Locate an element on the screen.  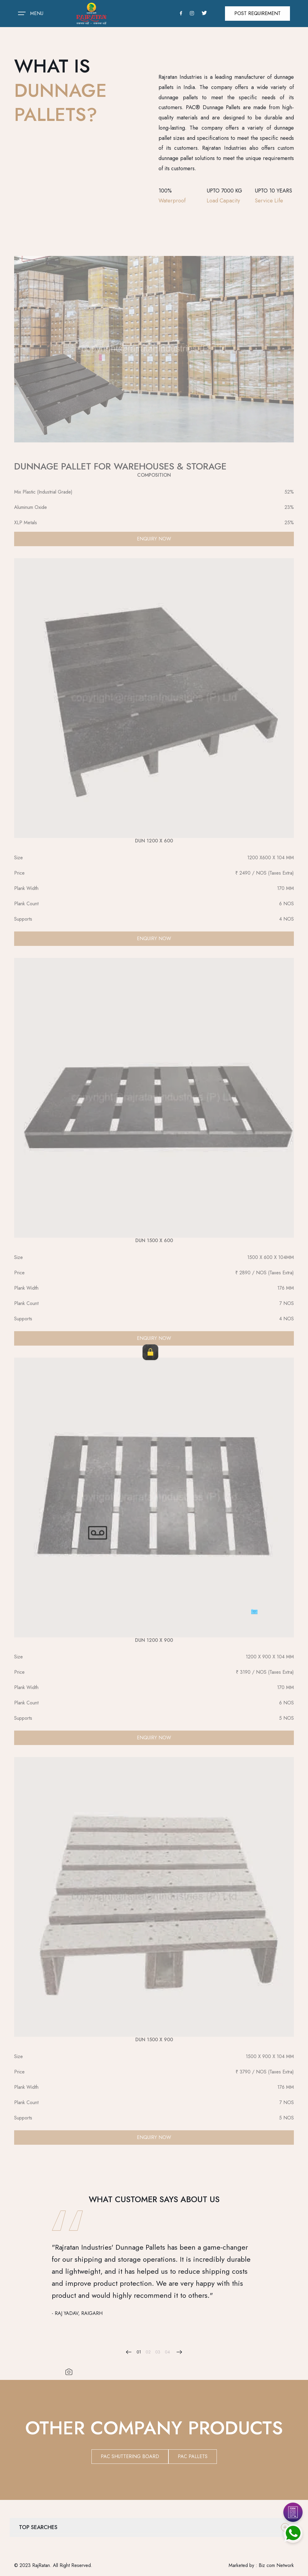
access ssl/tls security settings for web browser is located at coordinates (150, 1353).